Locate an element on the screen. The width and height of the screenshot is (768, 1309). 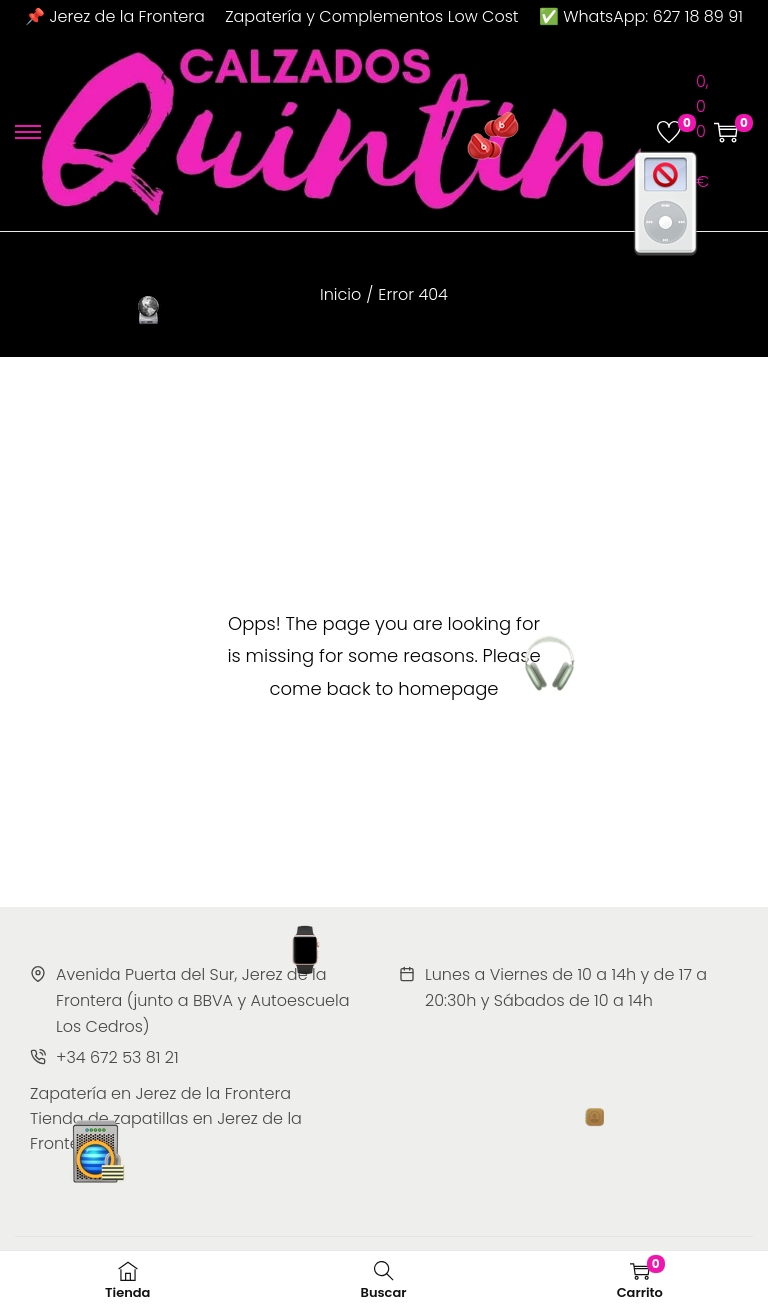
apple watch series 3 device identifier is located at coordinates (305, 950).